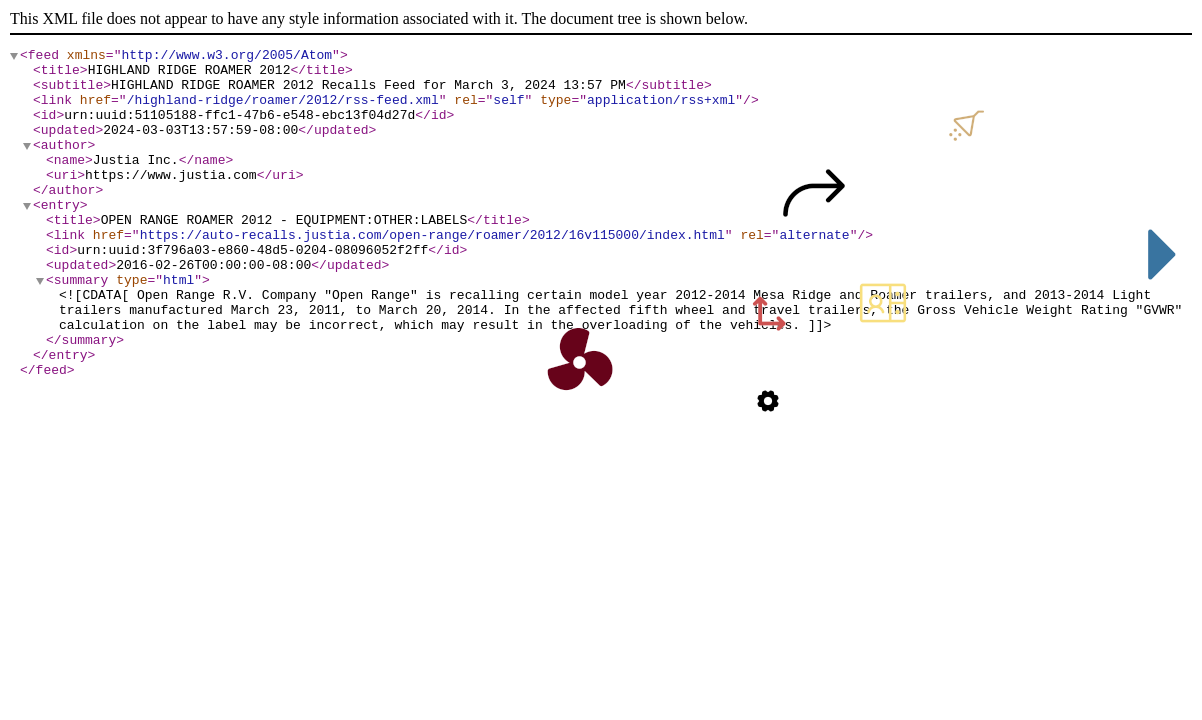  I want to click on access bathroom or shower facilities, so click(966, 124).